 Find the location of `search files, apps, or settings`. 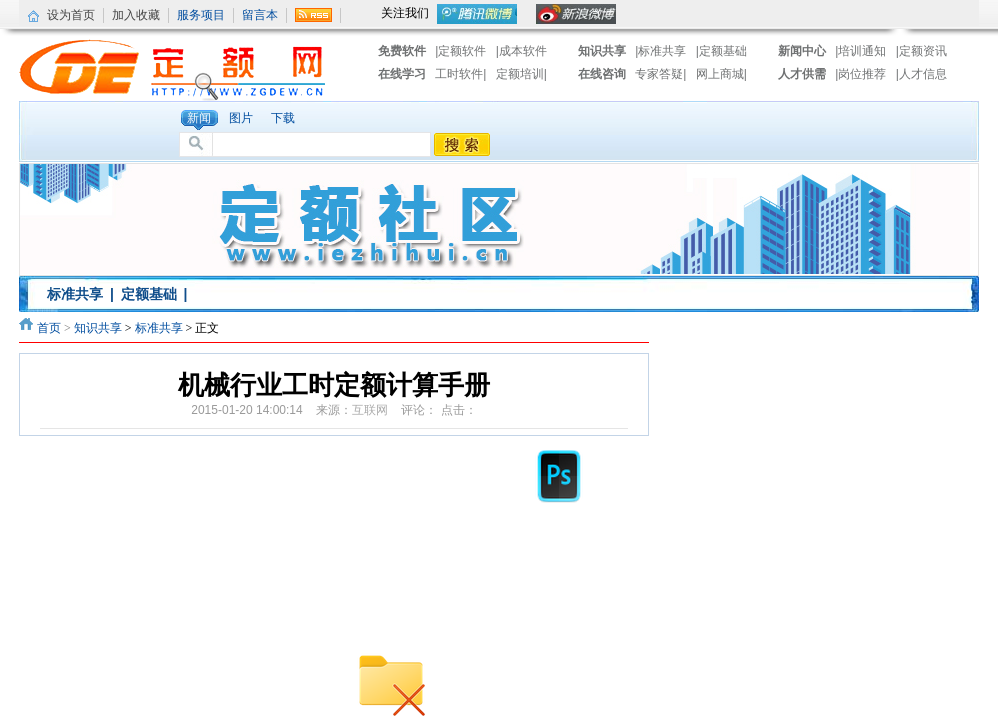

search files, apps, or settings is located at coordinates (206, 86).